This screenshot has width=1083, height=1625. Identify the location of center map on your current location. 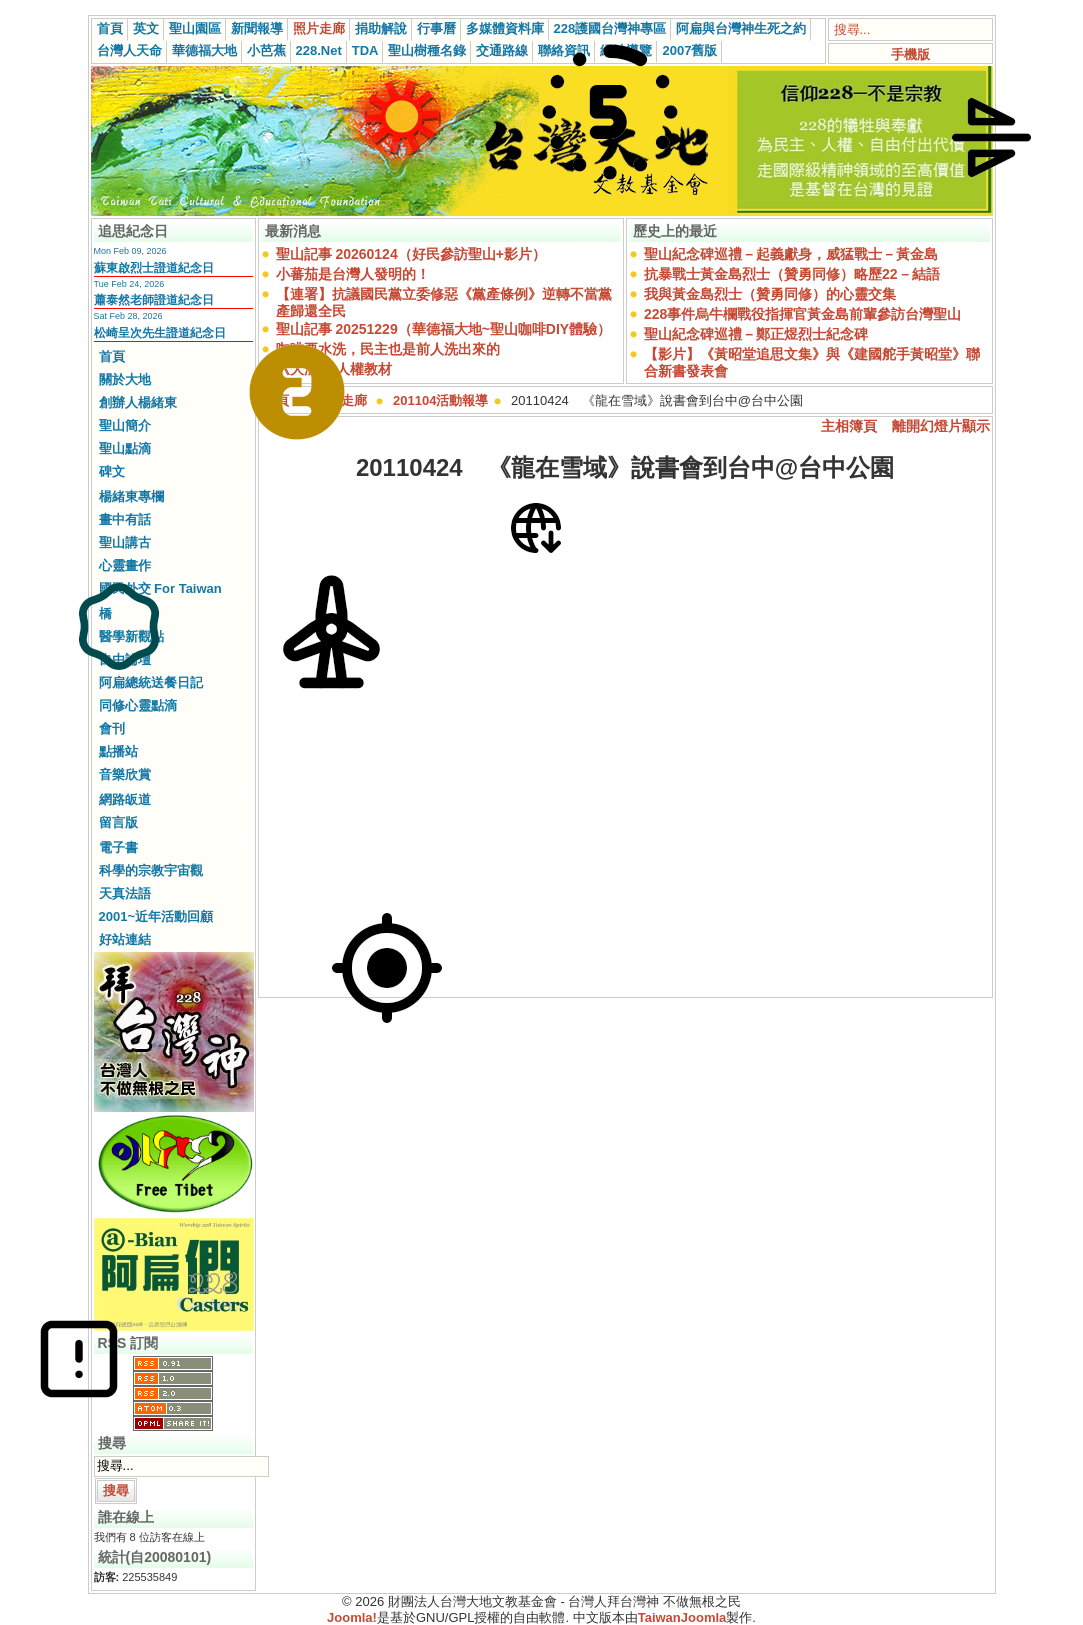
(387, 968).